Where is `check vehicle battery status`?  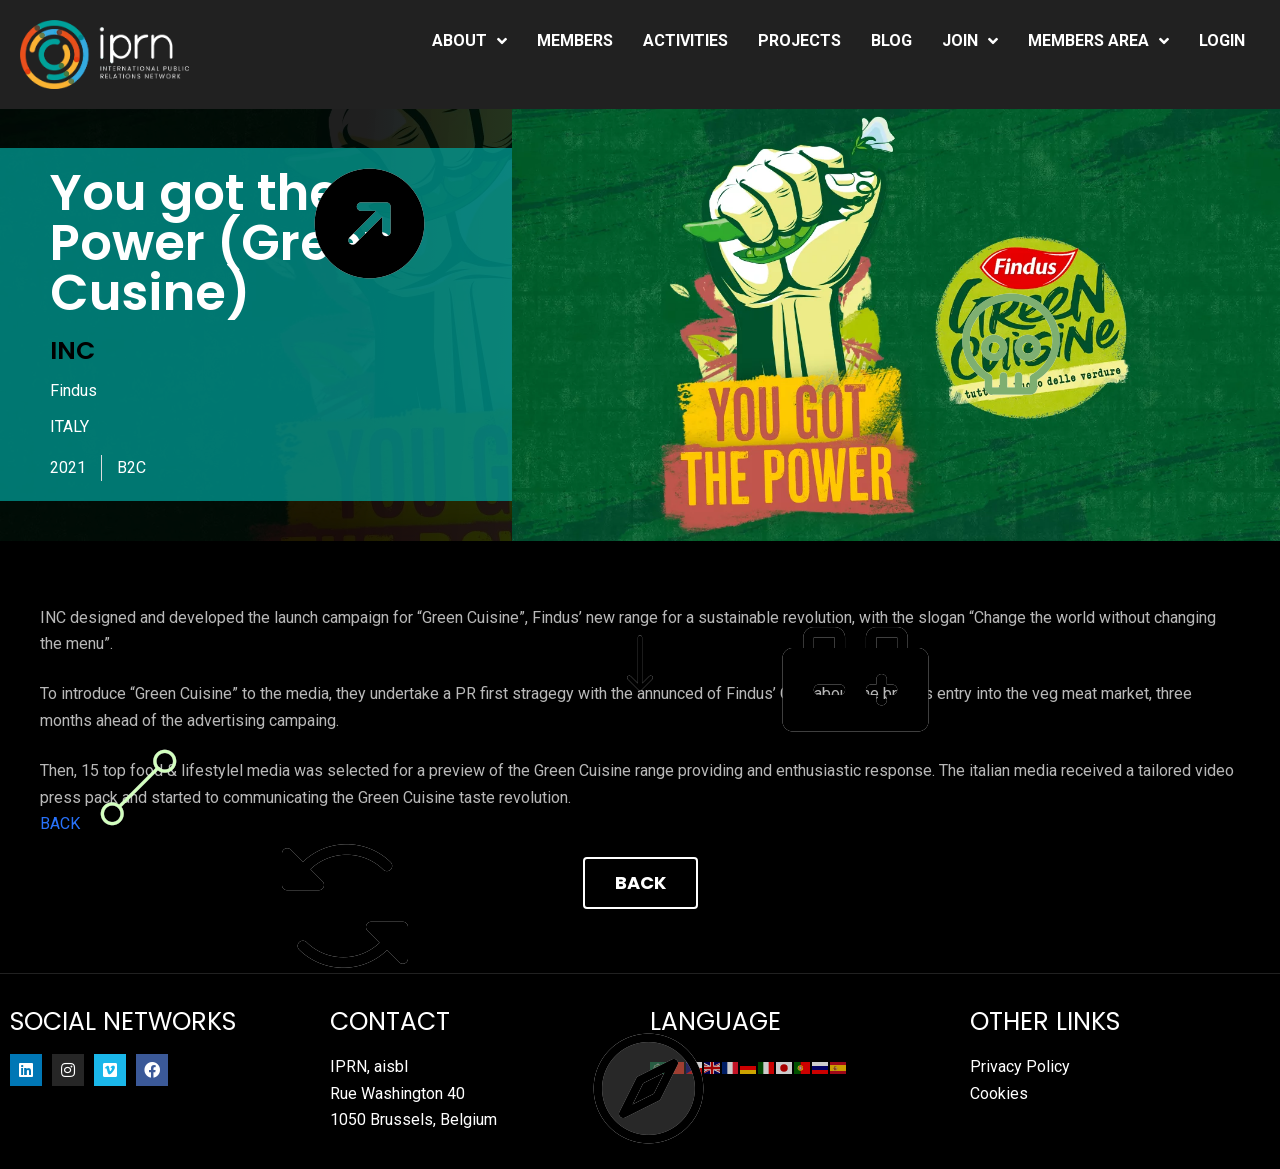 check vehicle battery status is located at coordinates (855, 684).